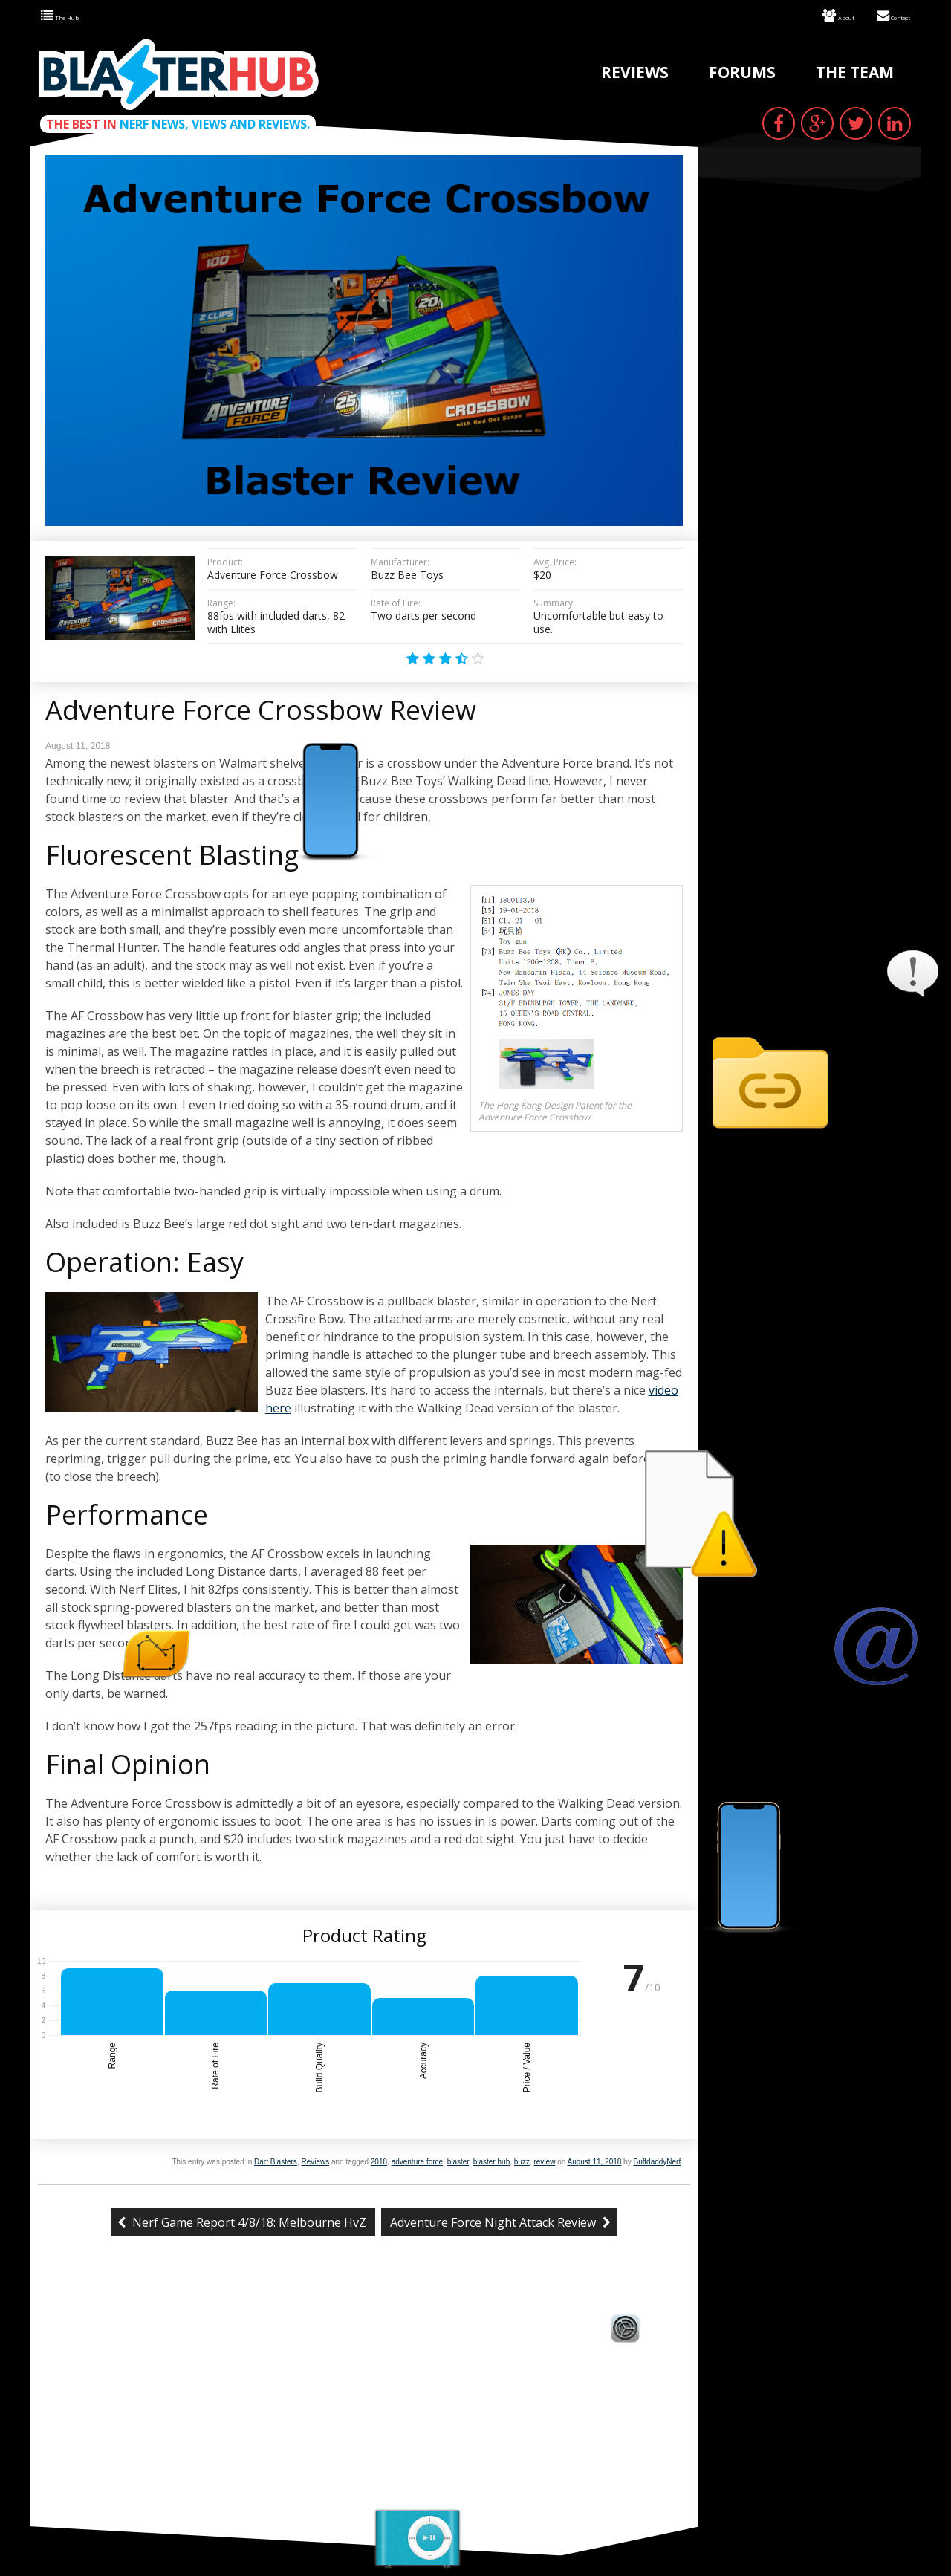 The height and width of the screenshot is (2576, 951). What do you see at coordinates (876, 1646) in the screenshot?
I see `open an internet location or web shortcut` at bounding box center [876, 1646].